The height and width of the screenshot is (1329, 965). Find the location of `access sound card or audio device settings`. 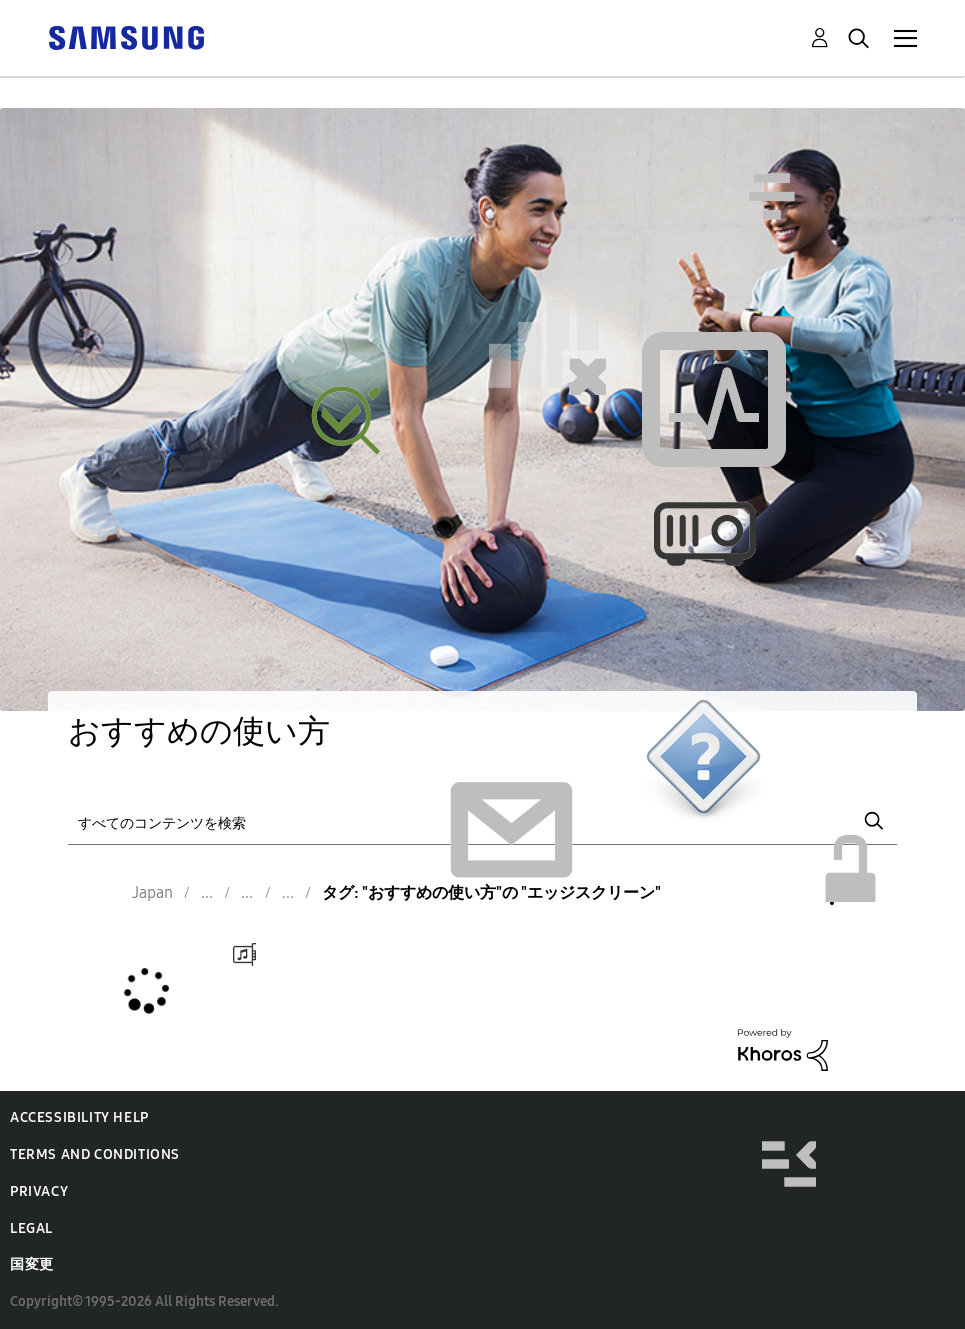

access sound card or audio device settings is located at coordinates (244, 954).